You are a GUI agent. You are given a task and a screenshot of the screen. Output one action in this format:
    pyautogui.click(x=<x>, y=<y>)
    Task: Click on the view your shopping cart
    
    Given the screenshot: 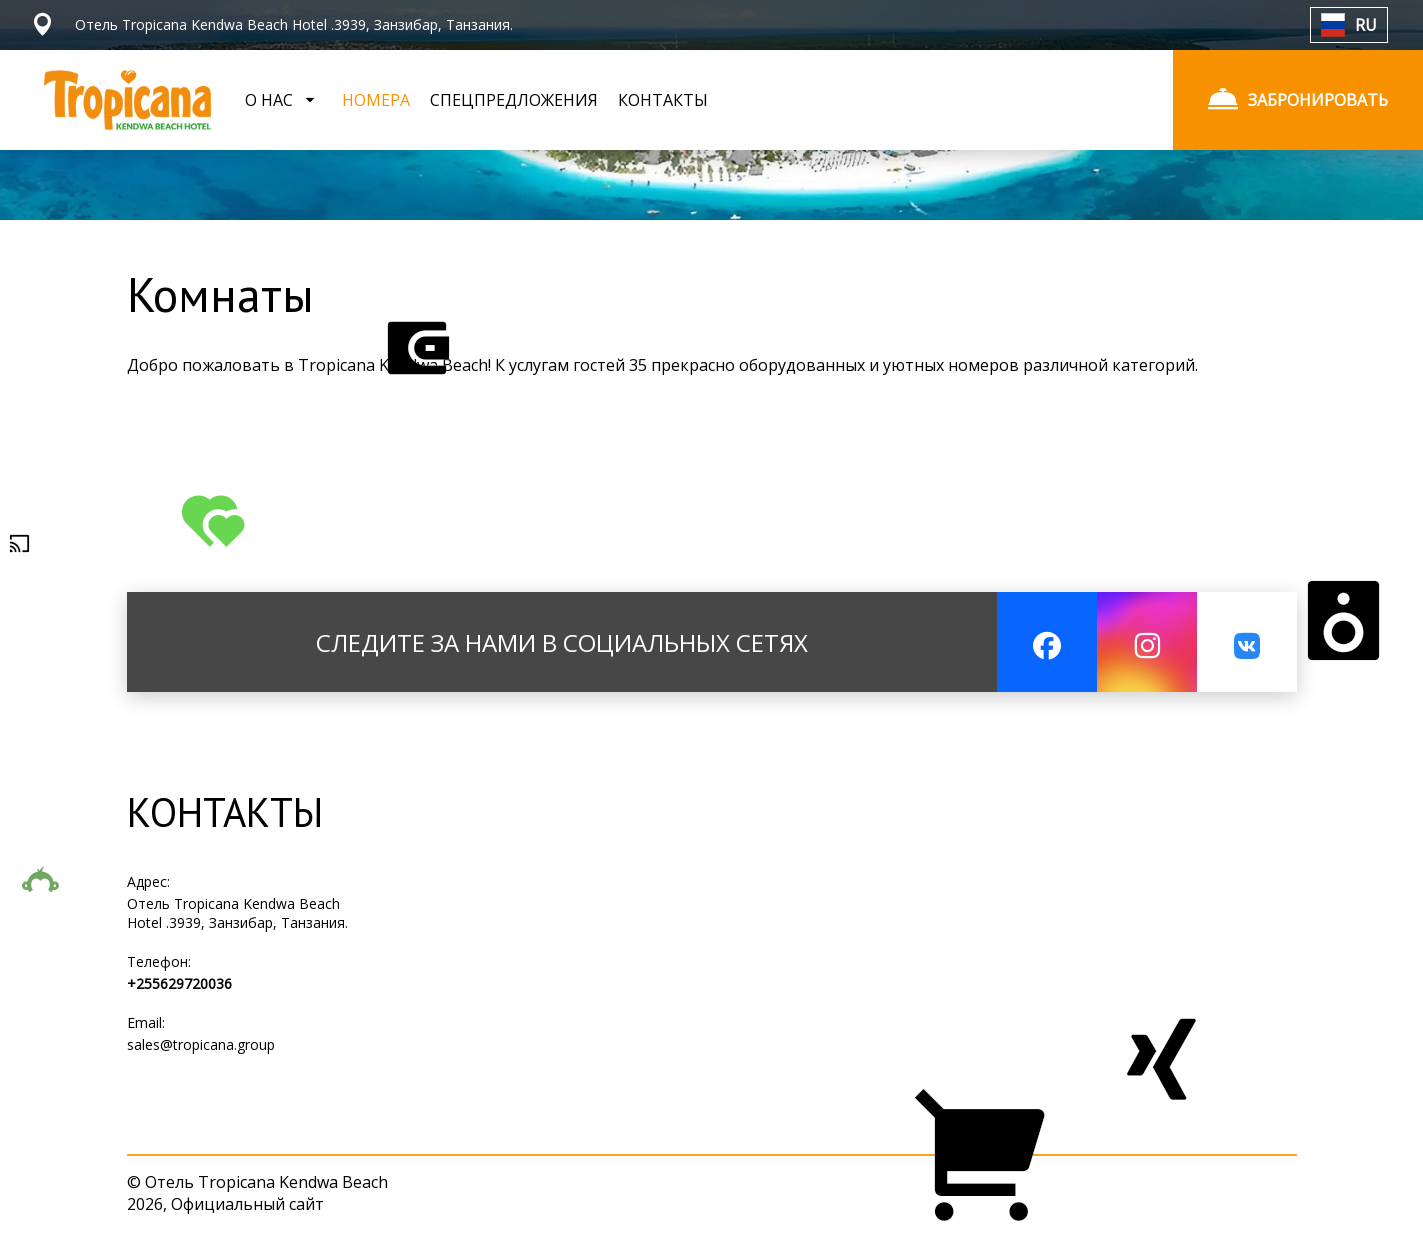 What is the action you would take?
    pyautogui.click(x=984, y=1152)
    